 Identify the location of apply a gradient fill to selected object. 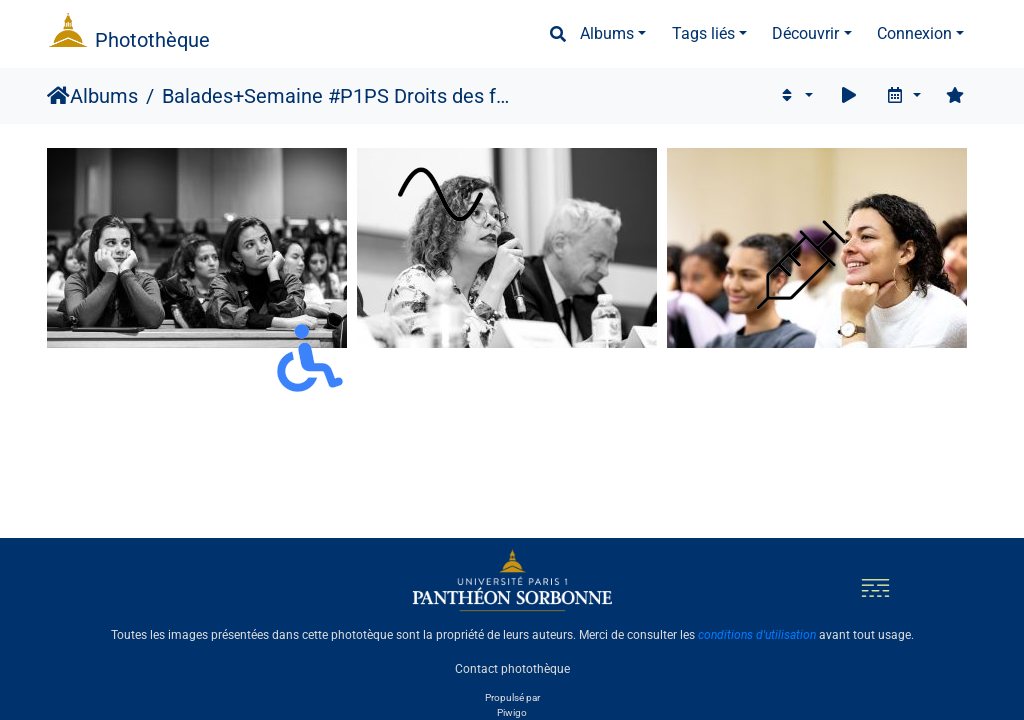
(875, 588).